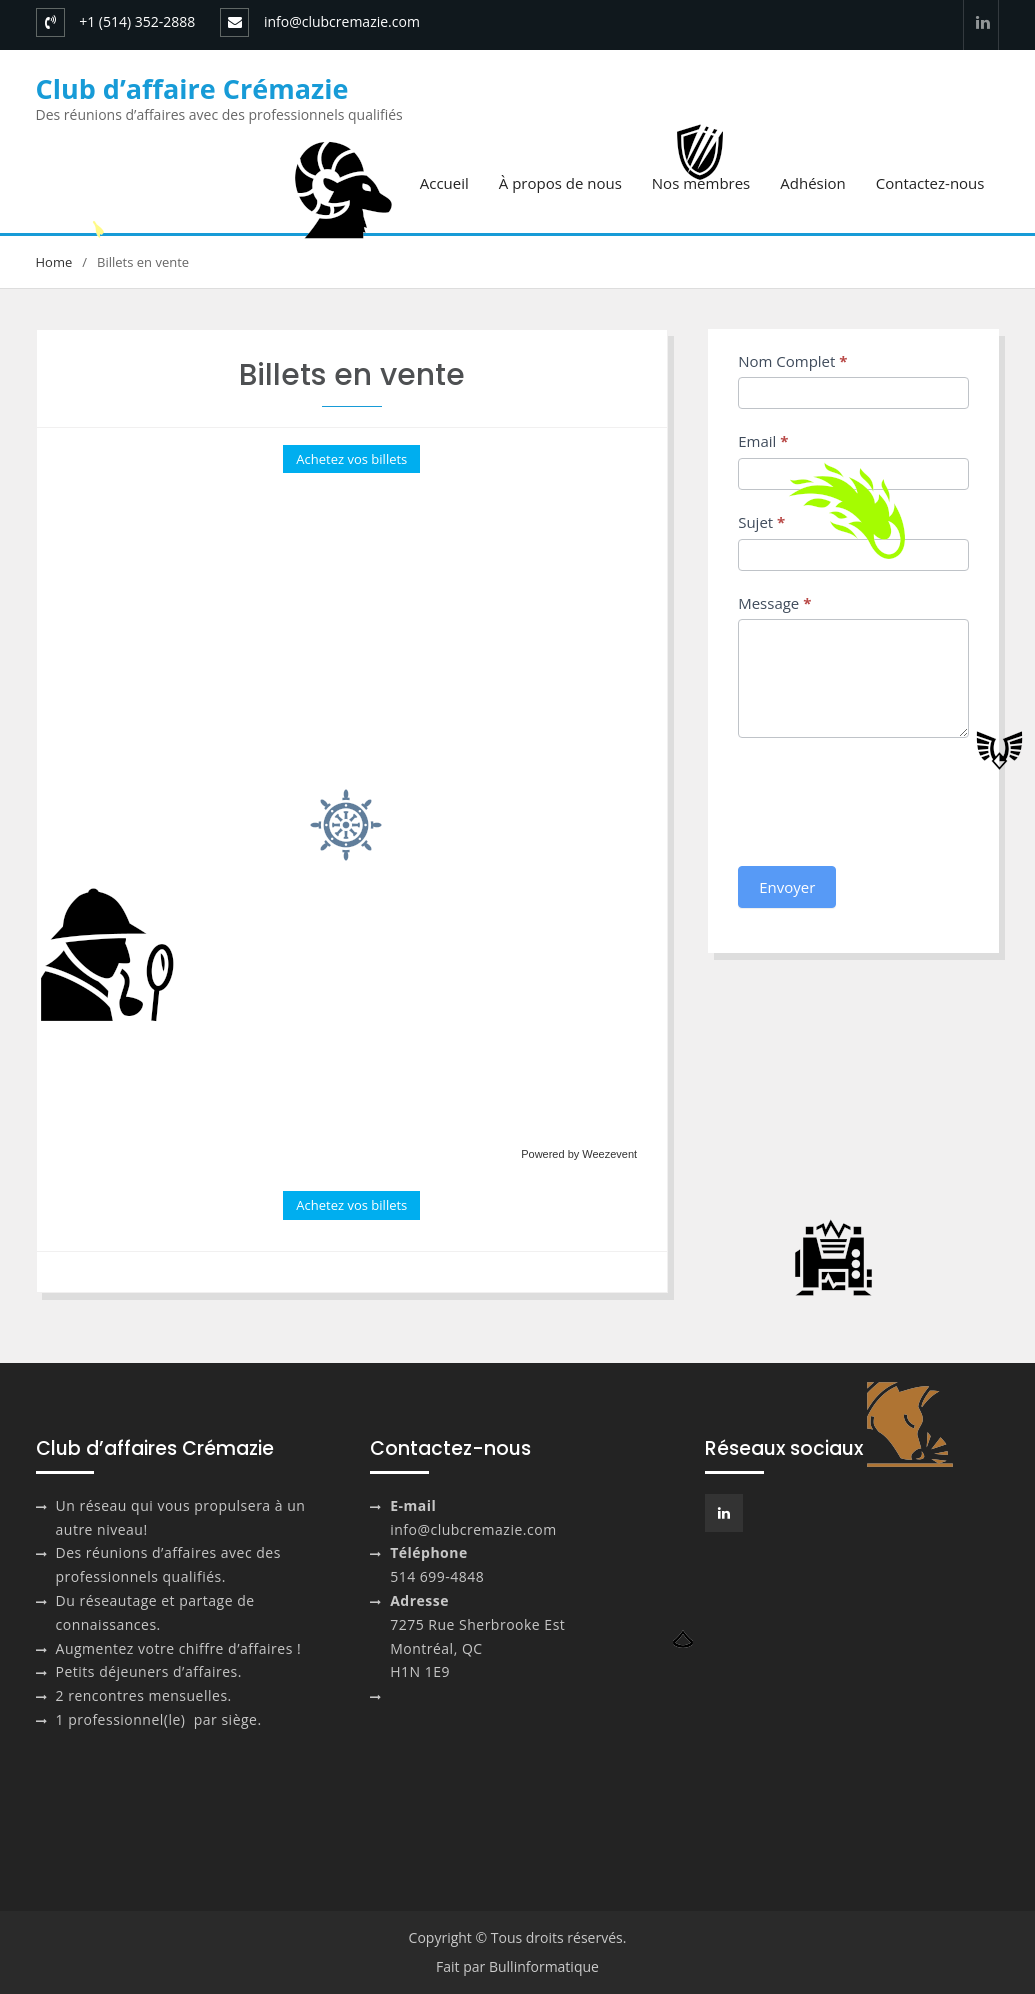 This screenshot has height=1994, width=1035. I want to click on access power generator controls, so click(833, 1257).